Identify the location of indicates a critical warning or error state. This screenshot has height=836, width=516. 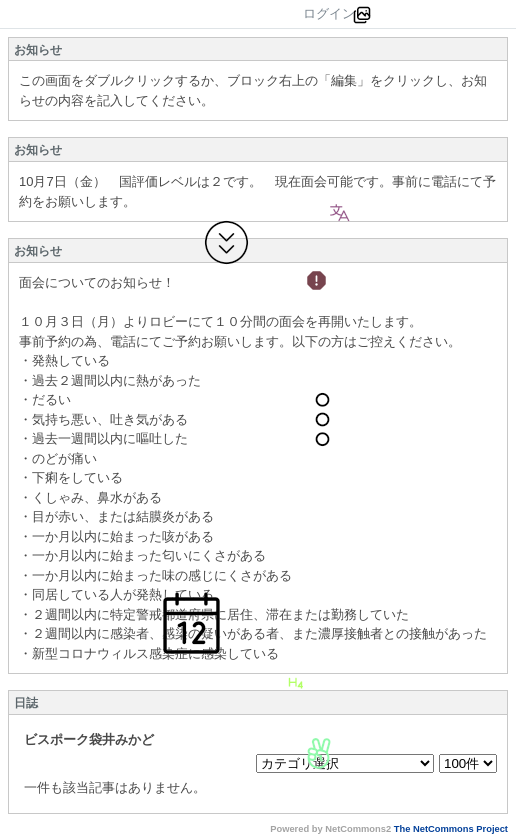
(316, 280).